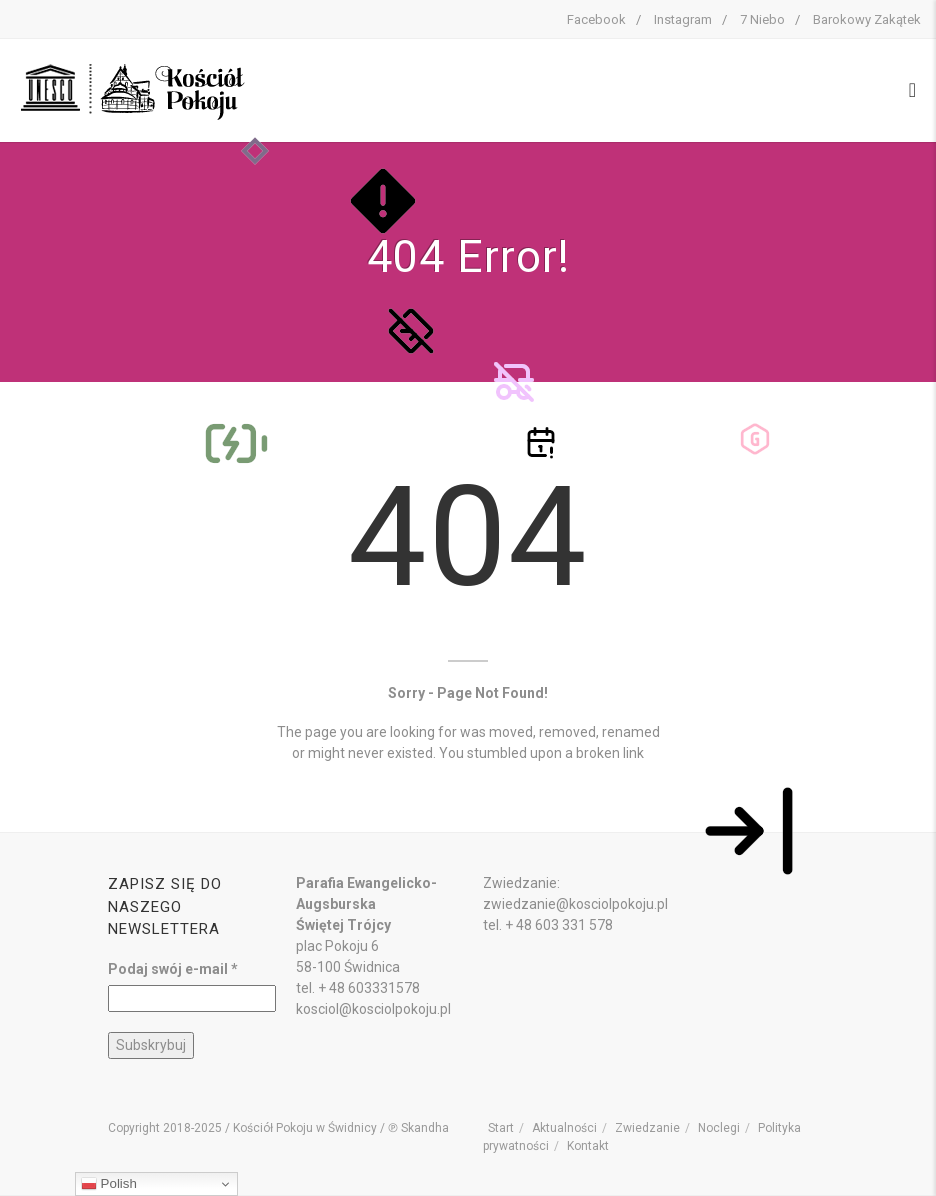  Describe the element at coordinates (514, 382) in the screenshot. I see `disable incognito or private browsing mode` at that location.